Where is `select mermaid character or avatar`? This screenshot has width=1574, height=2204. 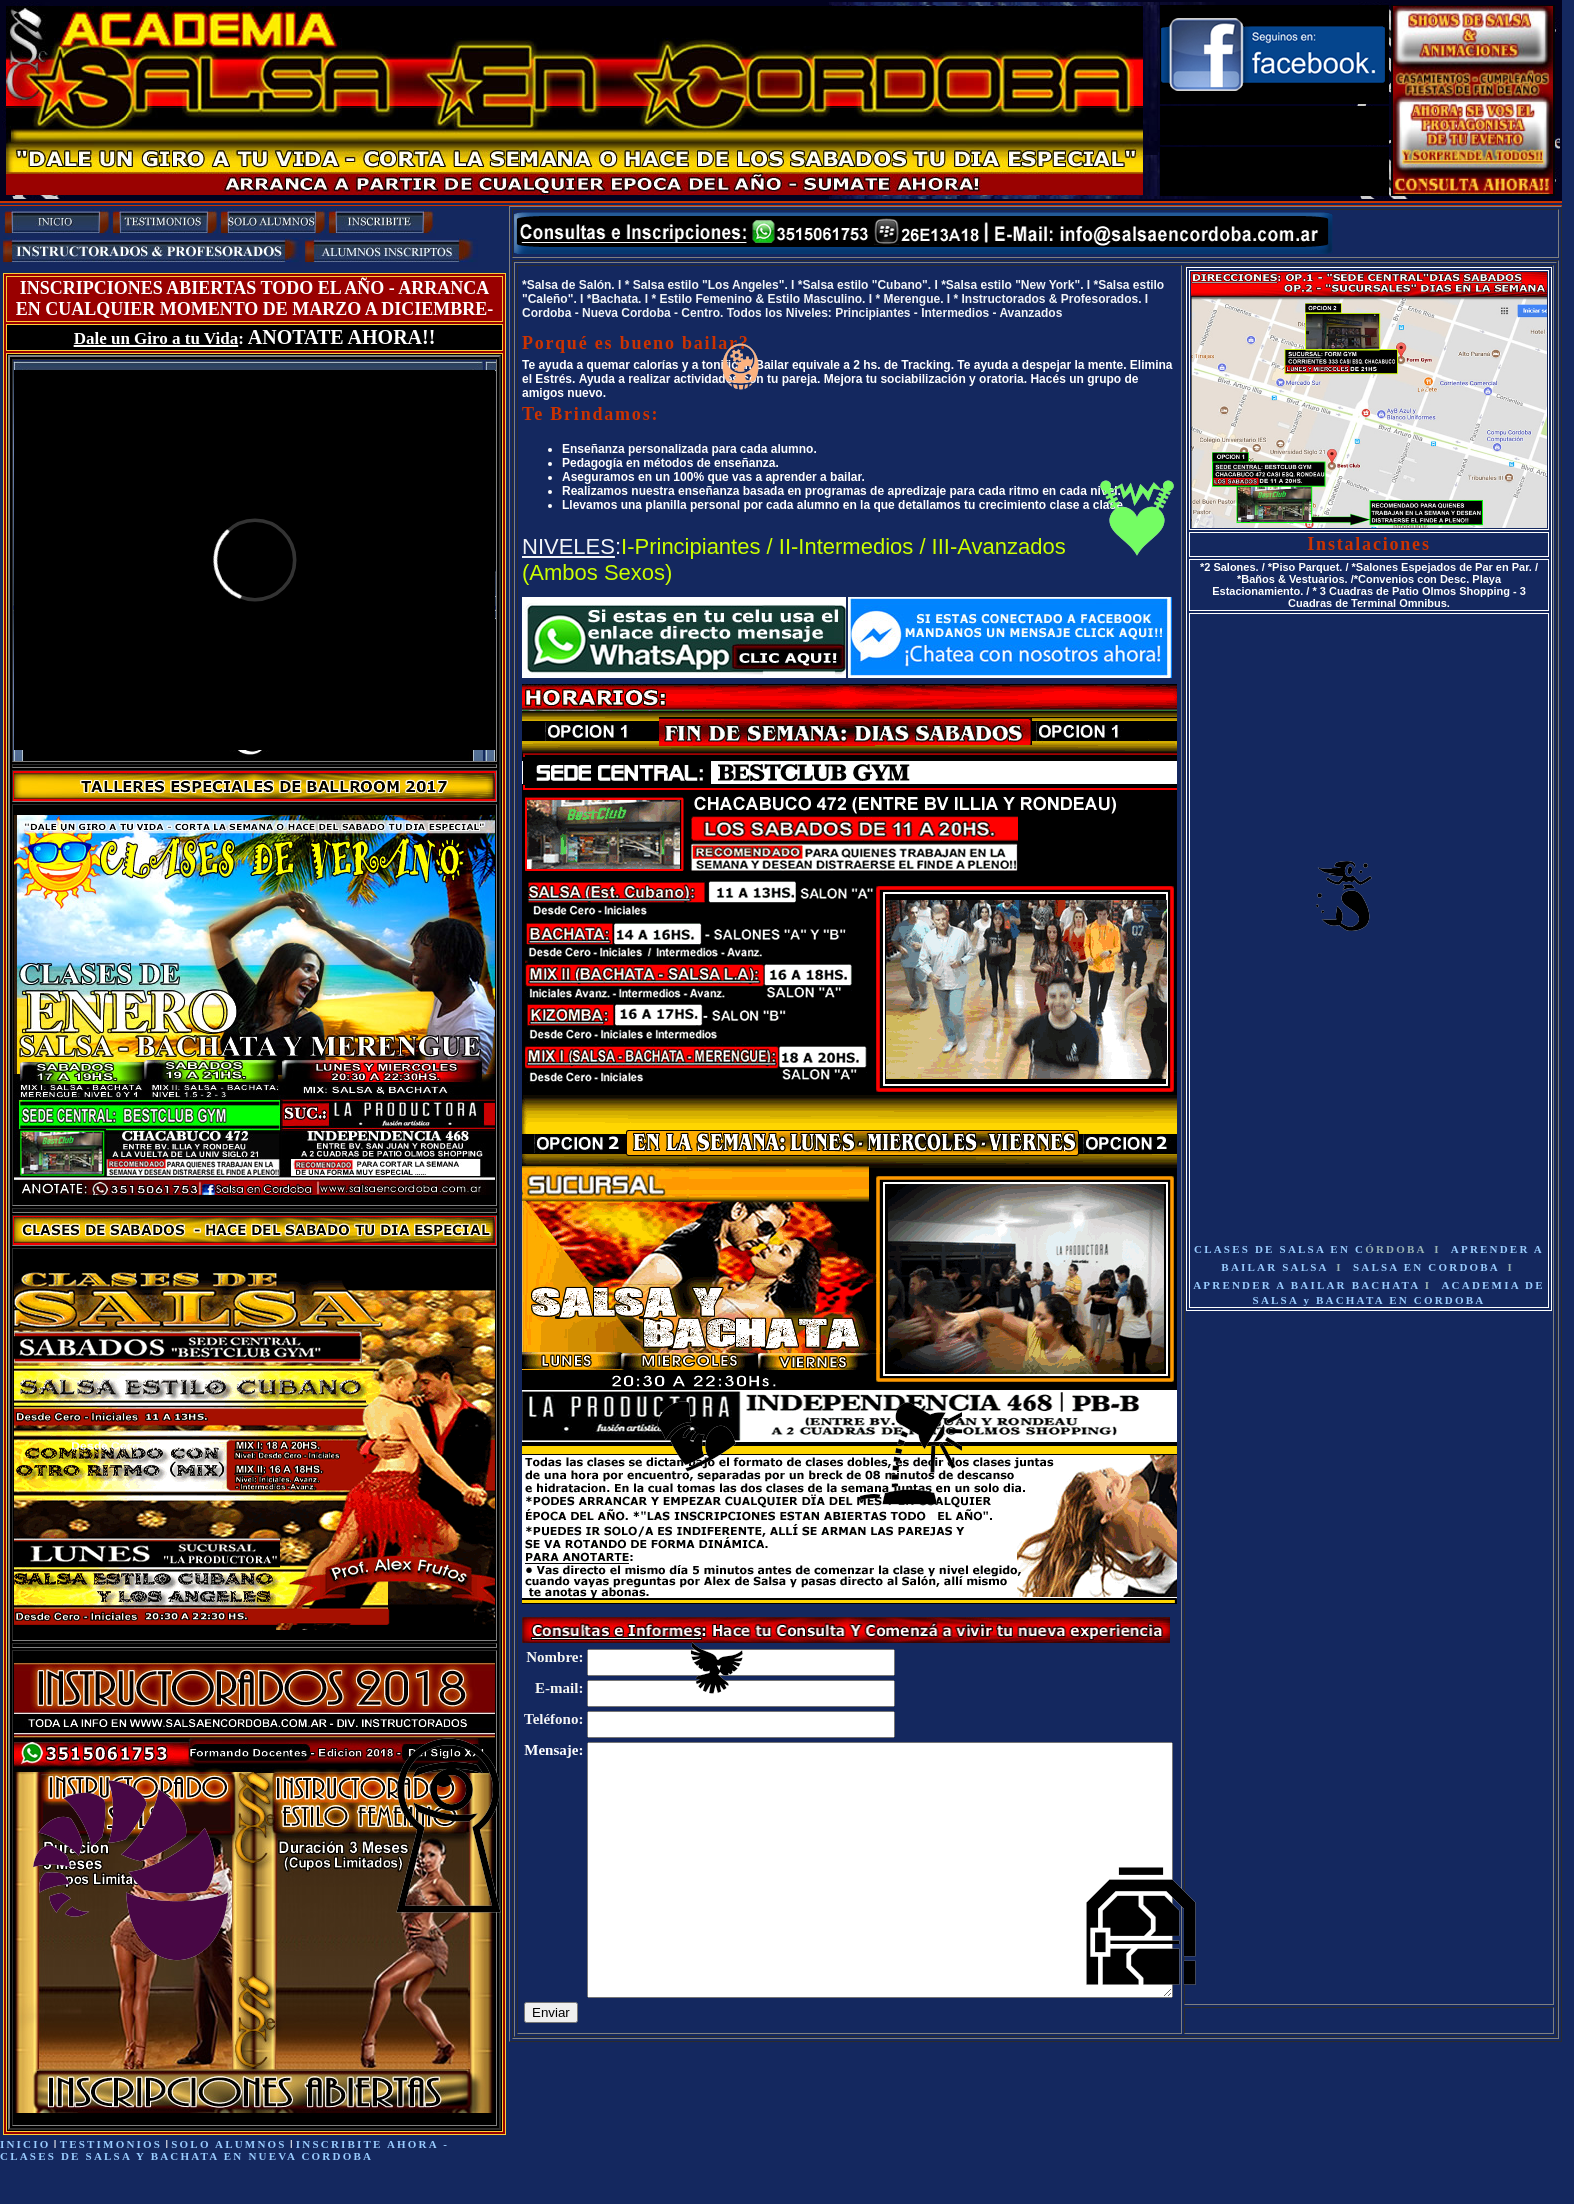 select mermaid character or avatar is located at coordinates (1347, 896).